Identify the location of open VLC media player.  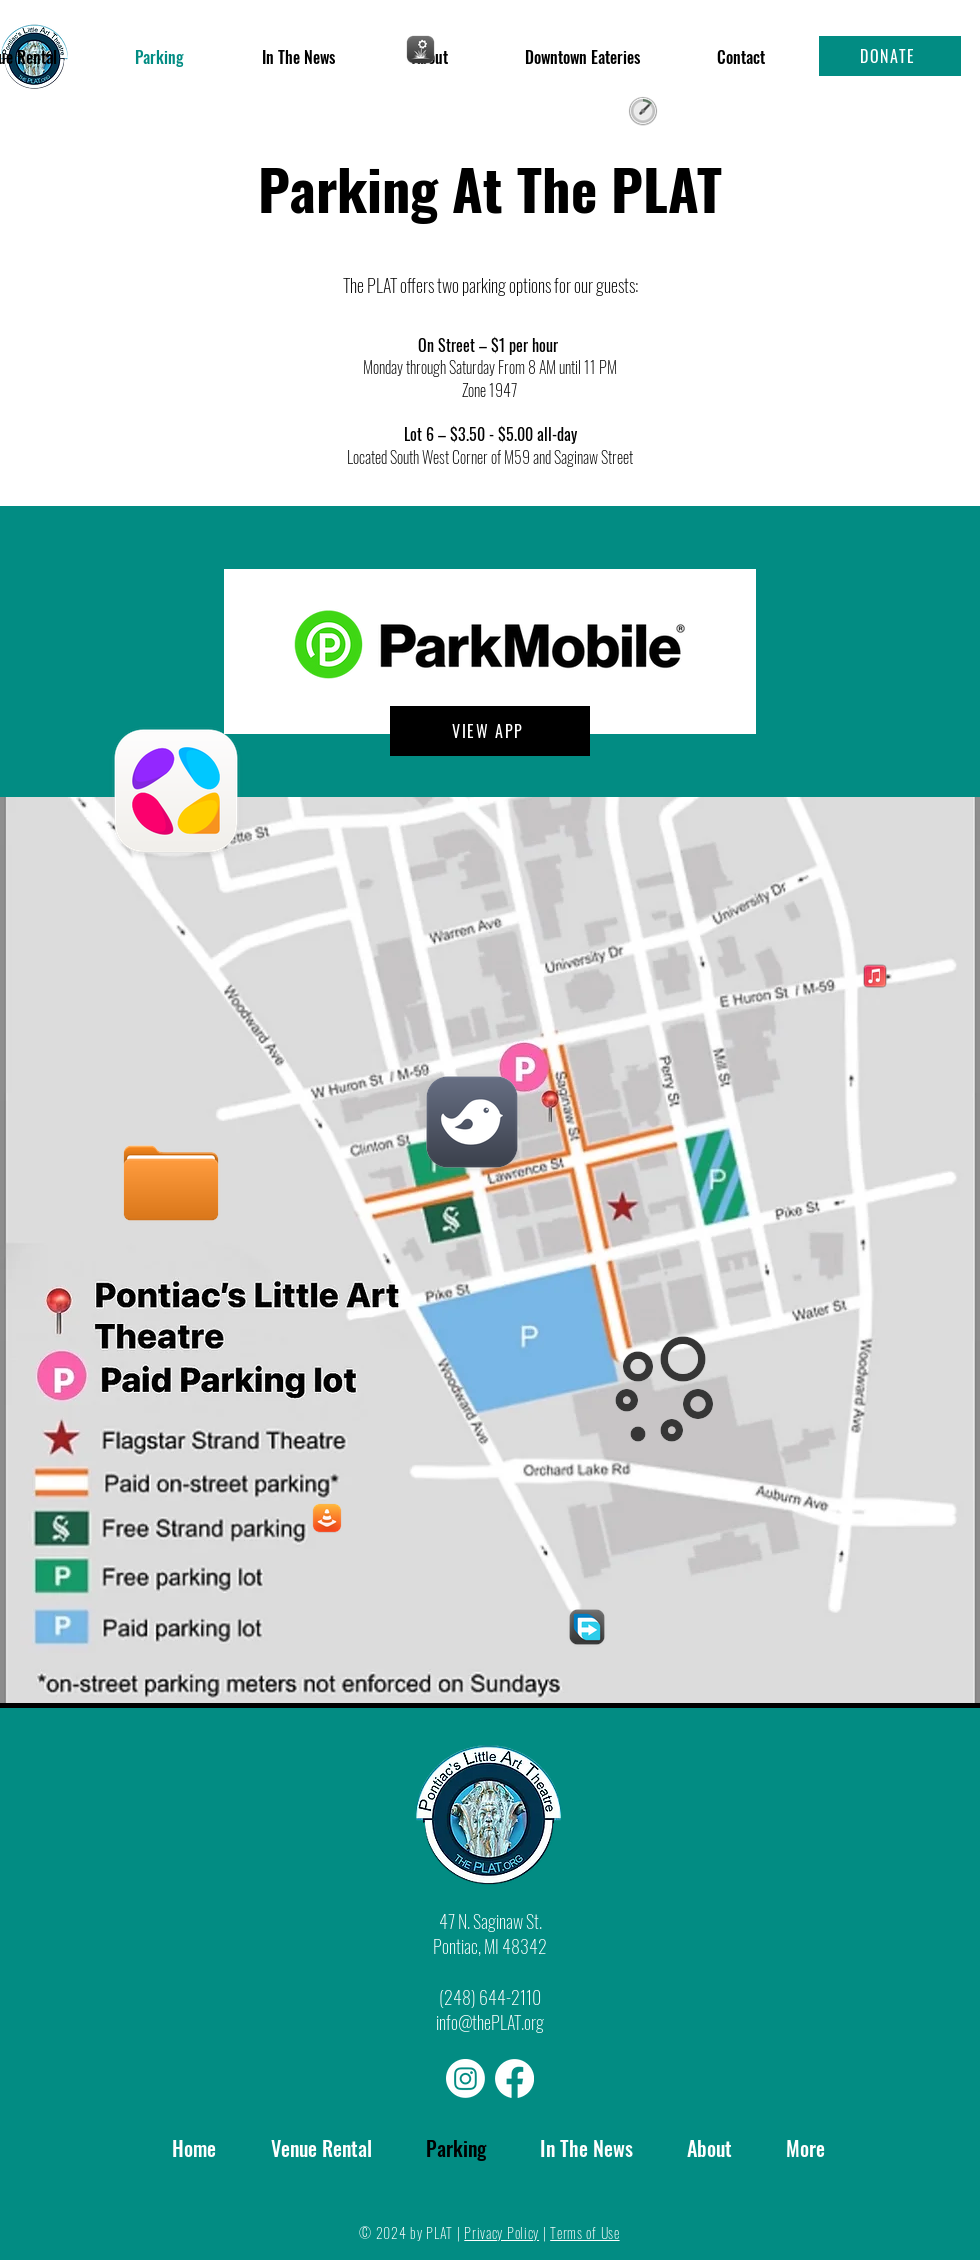
(327, 1518).